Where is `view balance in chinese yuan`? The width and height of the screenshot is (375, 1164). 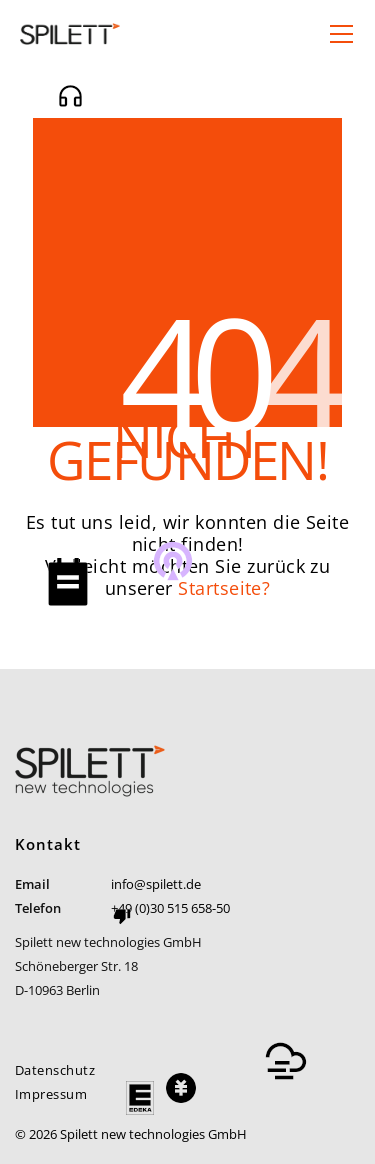 view balance in chinese yuan is located at coordinates (181, 1088).